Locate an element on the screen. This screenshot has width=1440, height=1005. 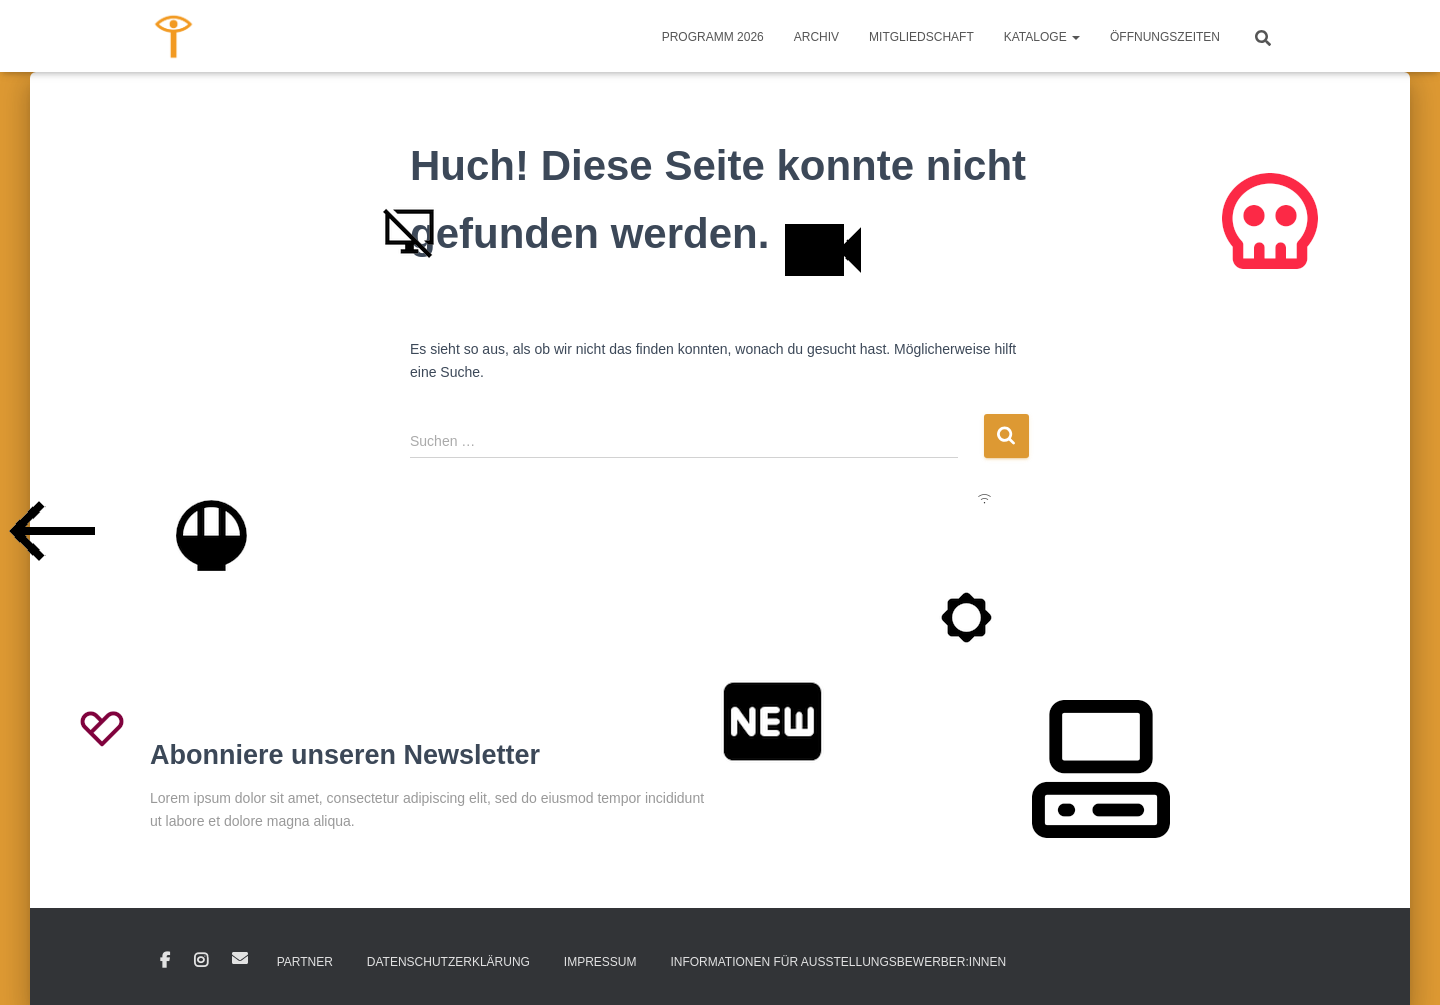
navigate back or return to previous screen is located at coordinates (52, 531).